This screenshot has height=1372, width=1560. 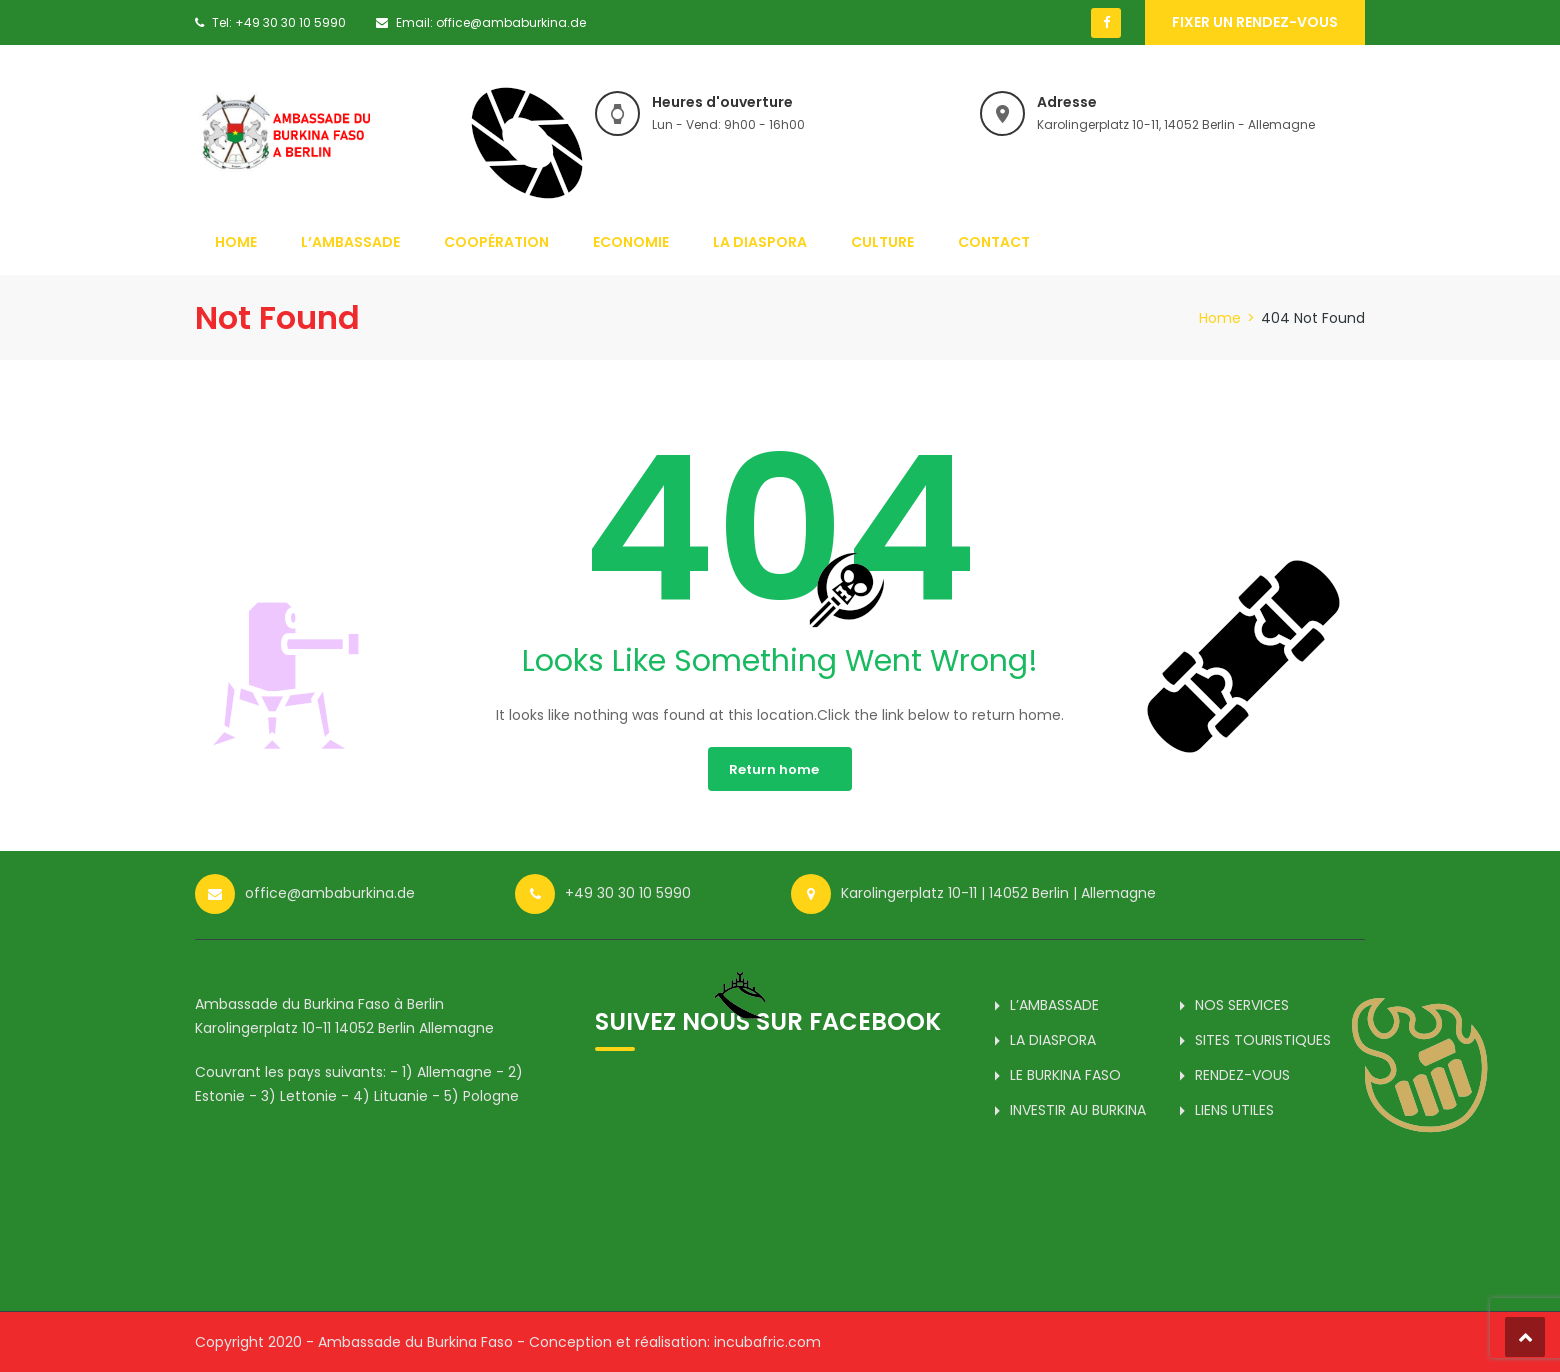 What do you see at coordinates (740, 994) in the screenshot?
I see `view fortified settlement or stronghold location` at bounding box center [740, 994].